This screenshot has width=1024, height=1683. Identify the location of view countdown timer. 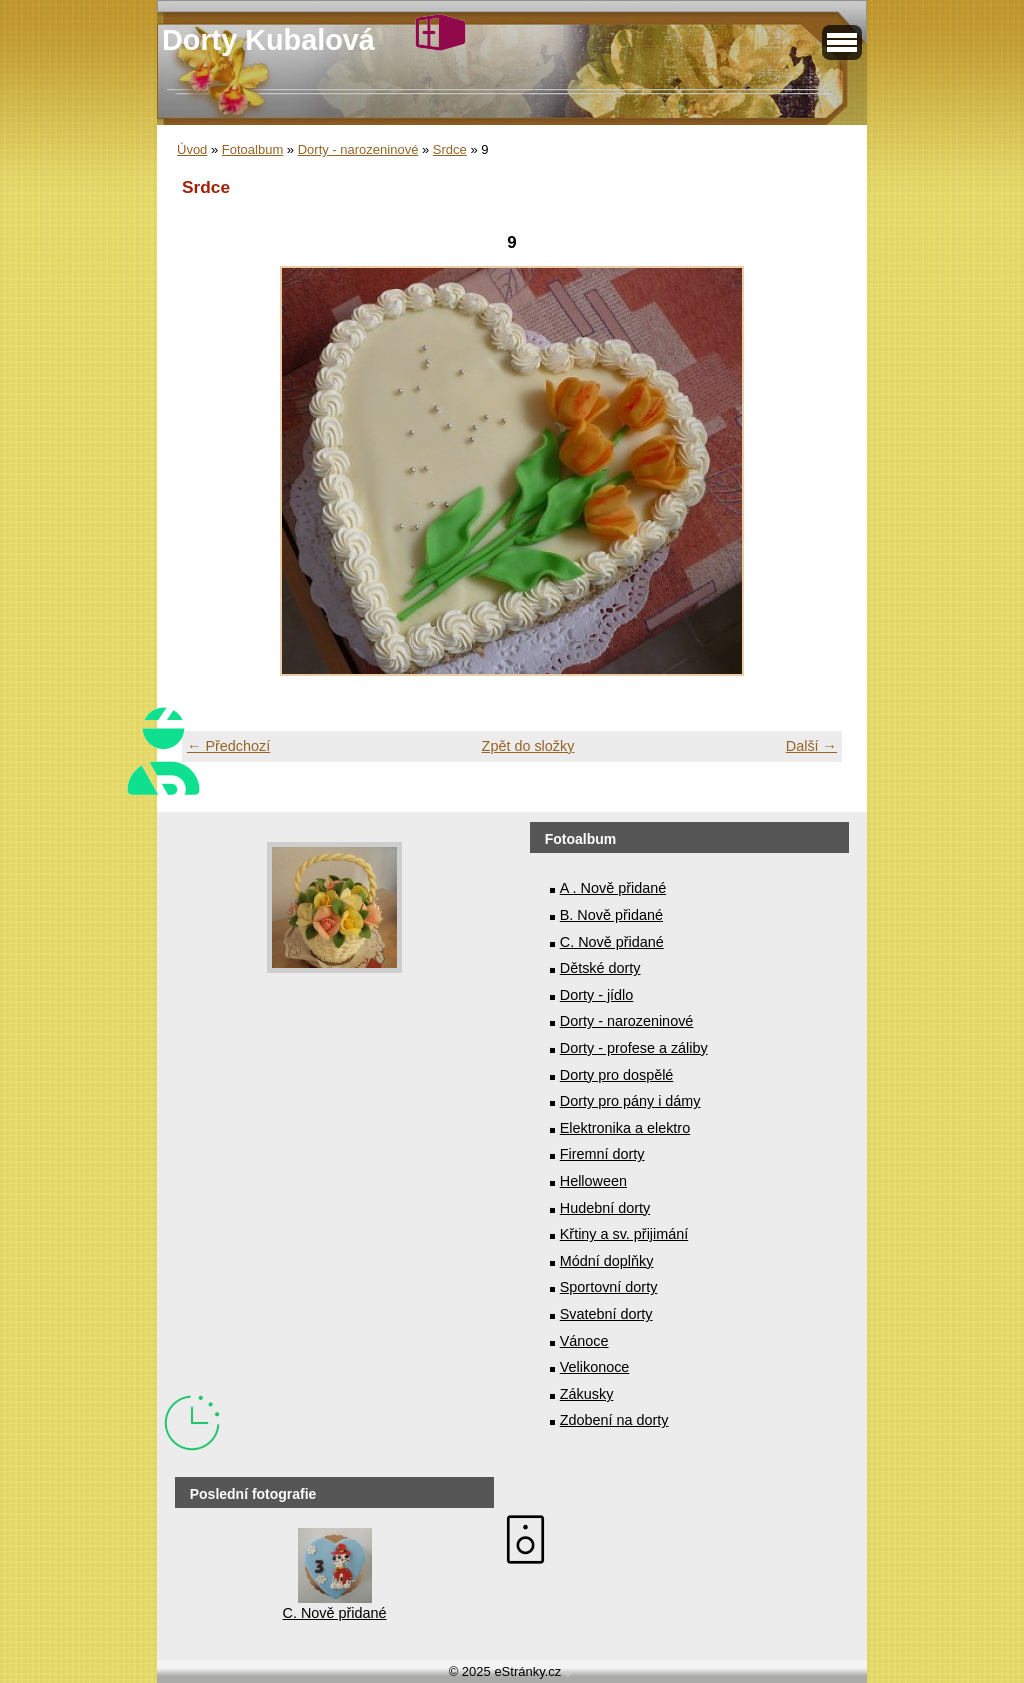
(192, 1423).